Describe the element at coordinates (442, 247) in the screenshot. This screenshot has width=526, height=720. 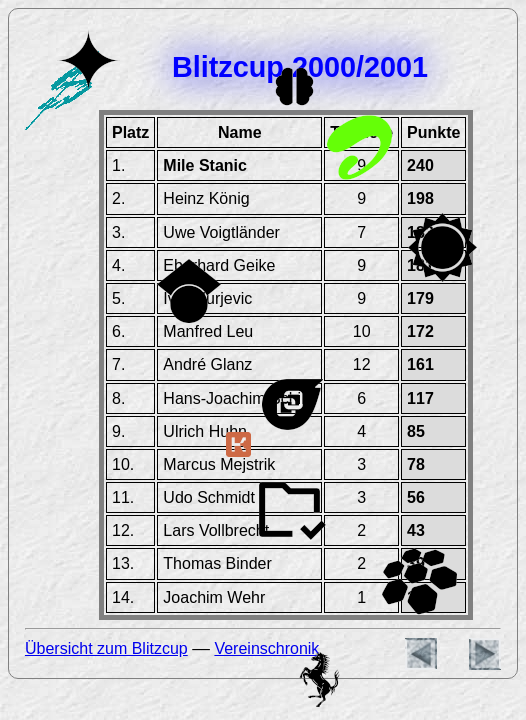
I see `open the AccuWeather app` at that location.